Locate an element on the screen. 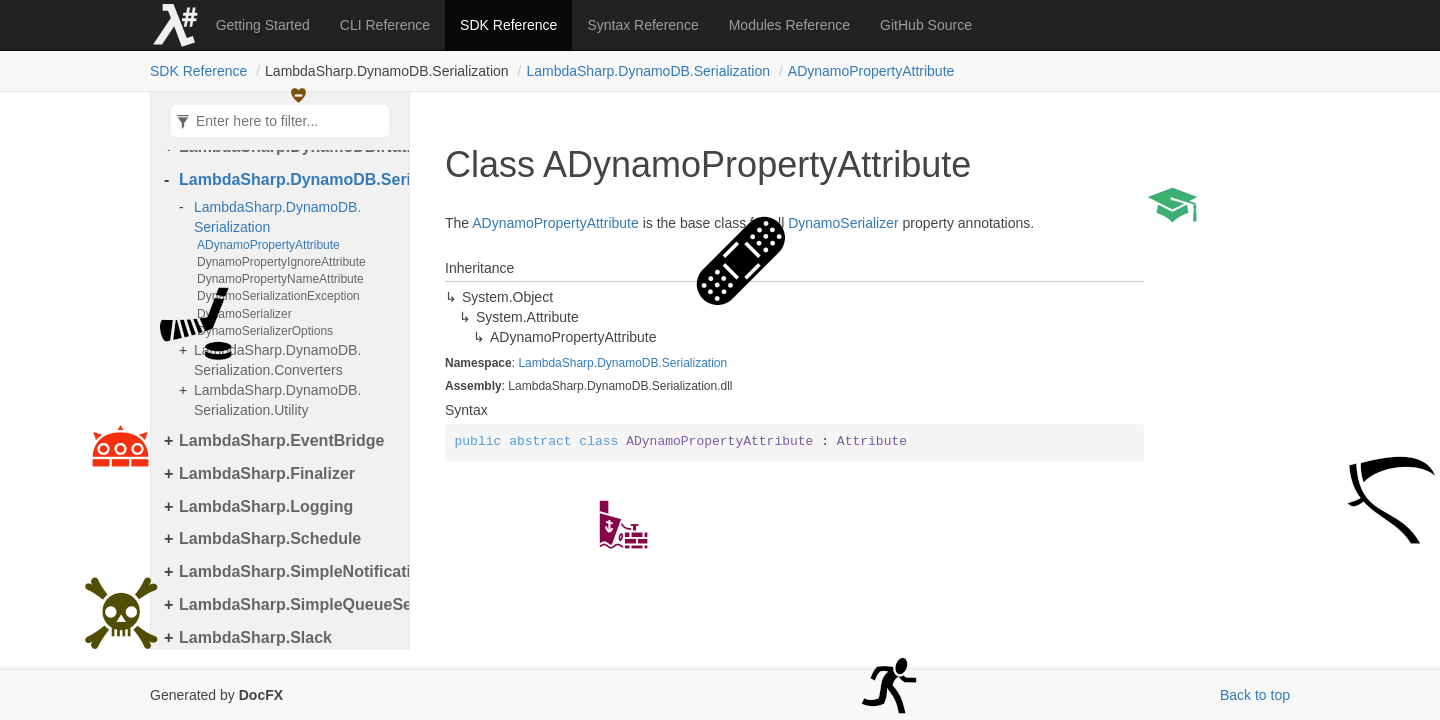 The width and height of the screenshot is (1440, 720). select gaul or celtic warrior class is located at coordinates (120, 448).